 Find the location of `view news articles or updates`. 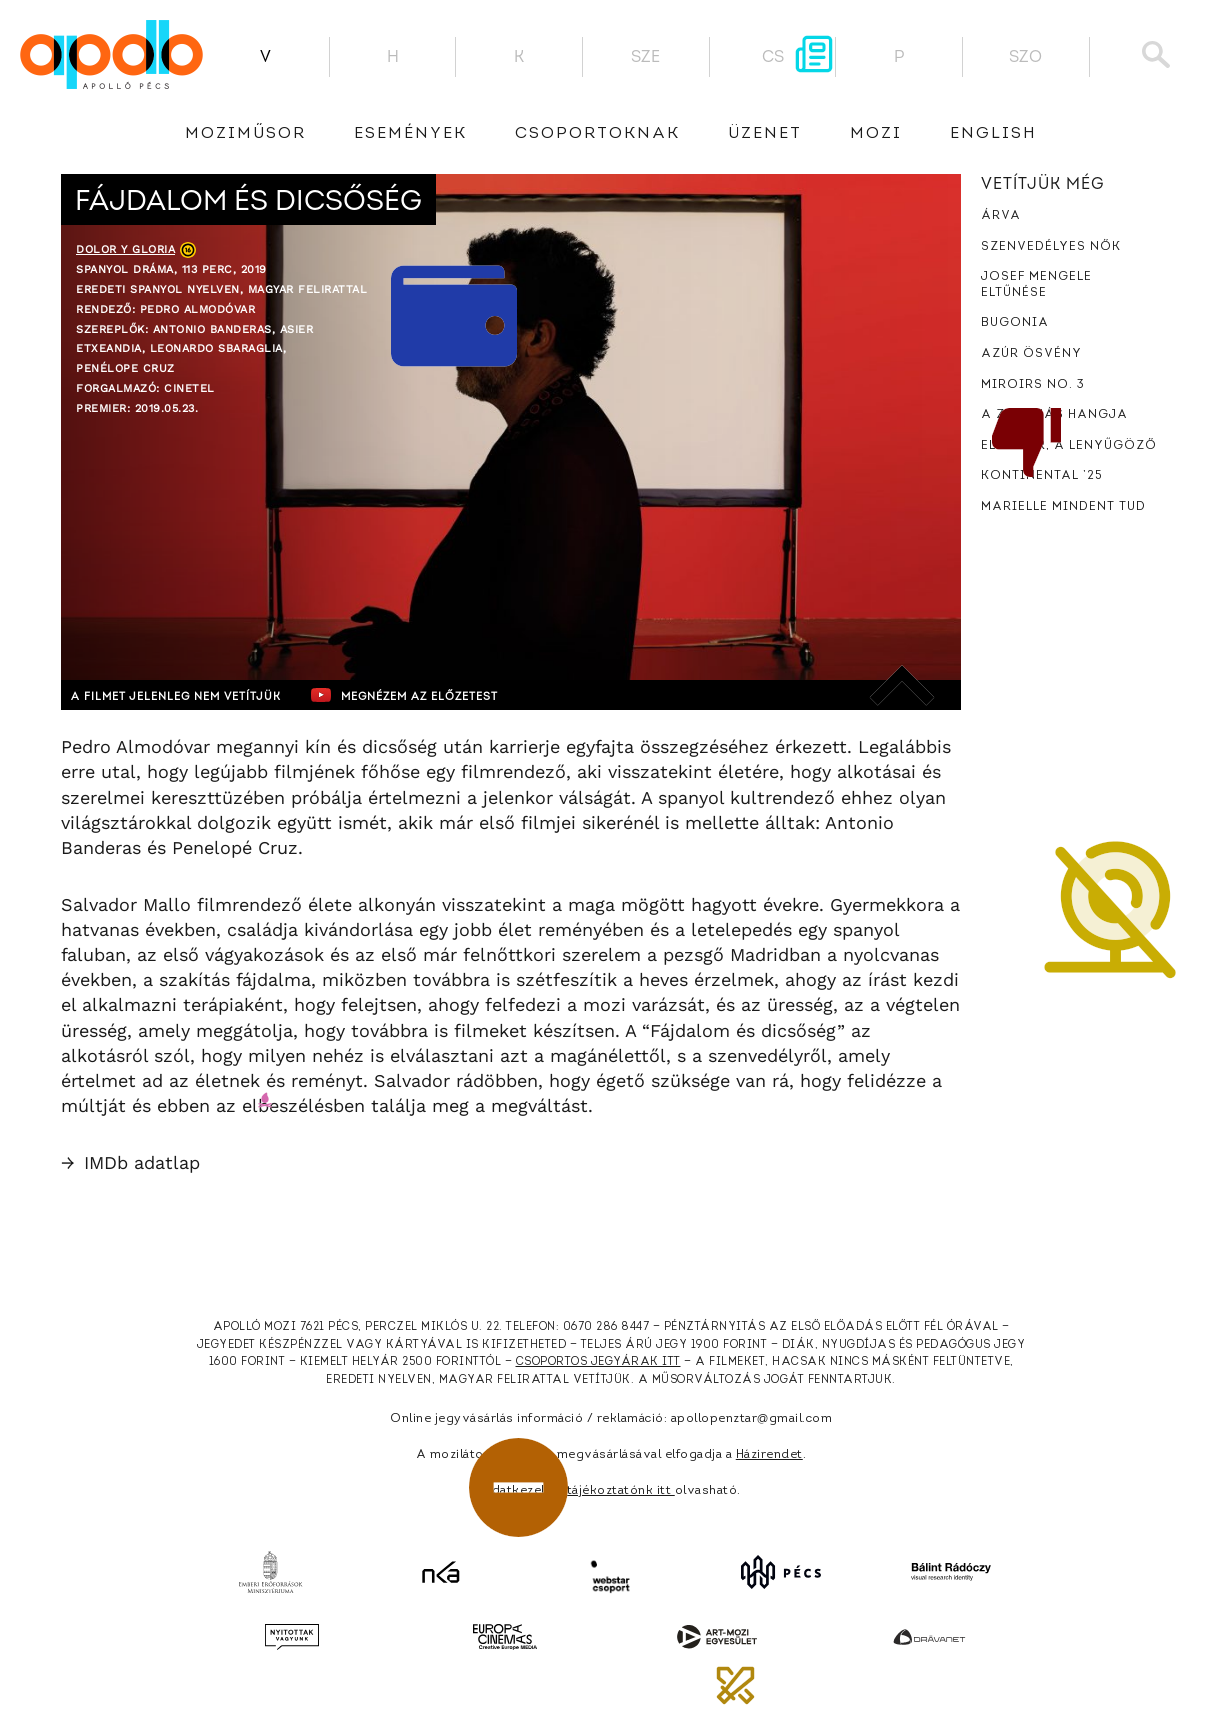

view news articles or updates is located at coordinates (814, 54).